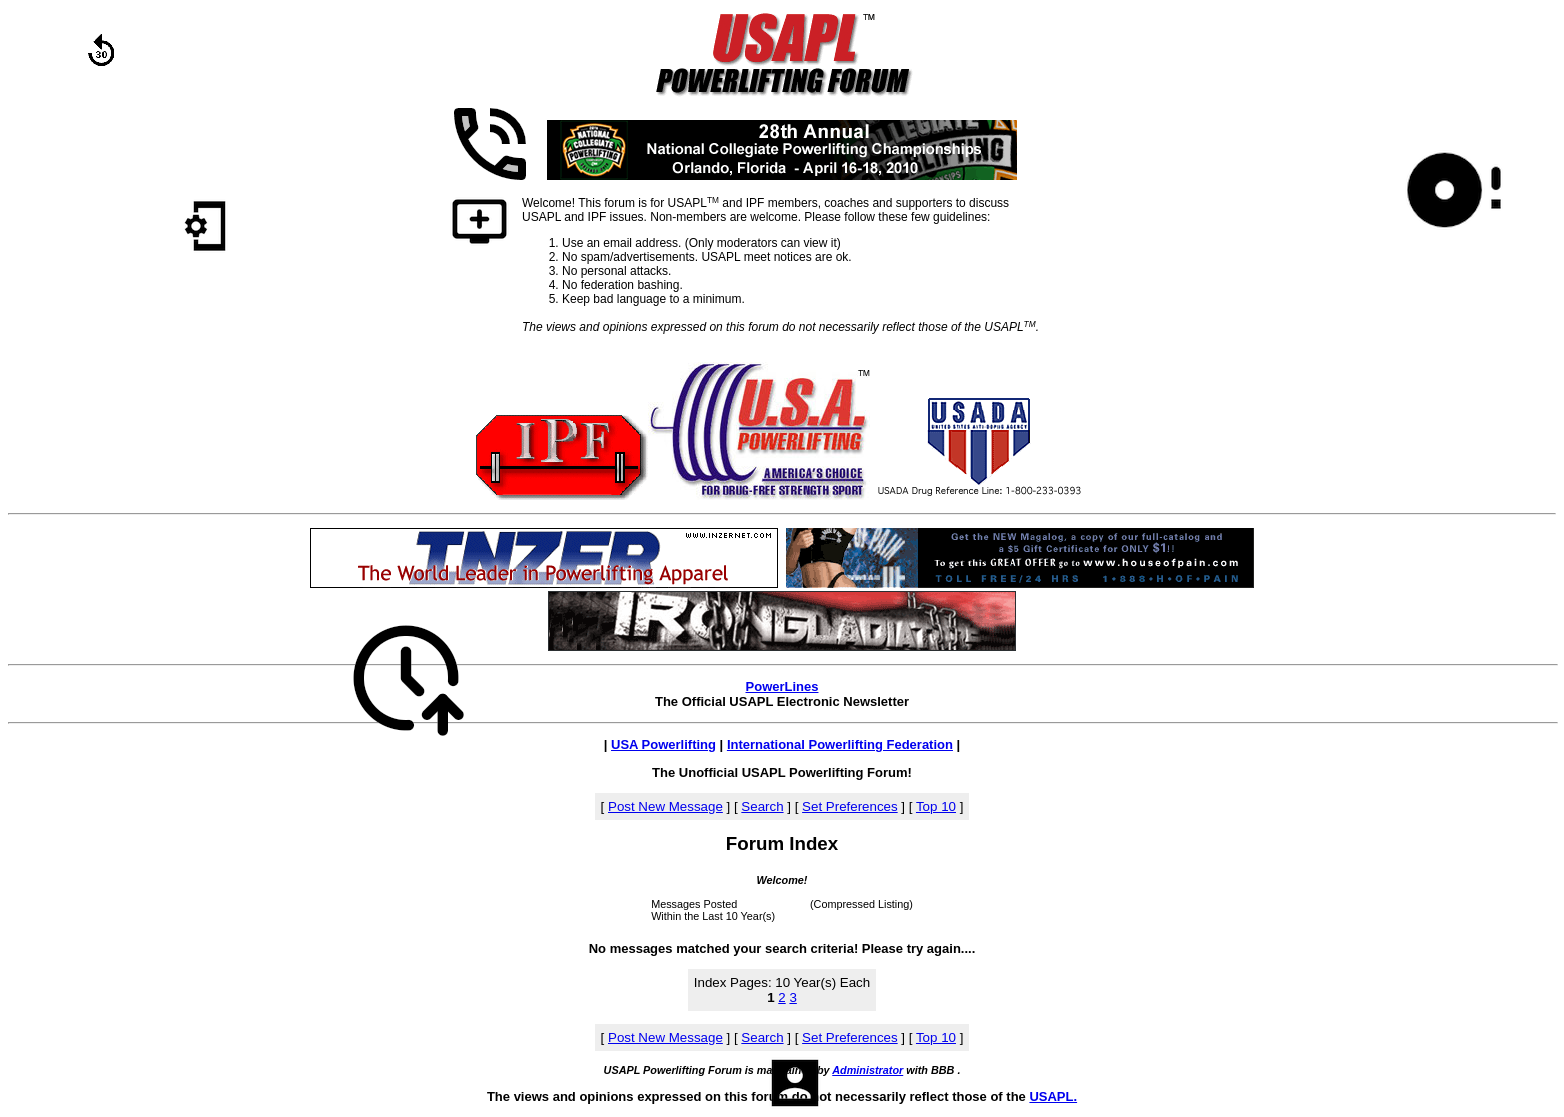  What do you see at coordinates (490, 144) in the screenshot?
I see `indicates an active phone call in progress` at bounding box center [490, 144].